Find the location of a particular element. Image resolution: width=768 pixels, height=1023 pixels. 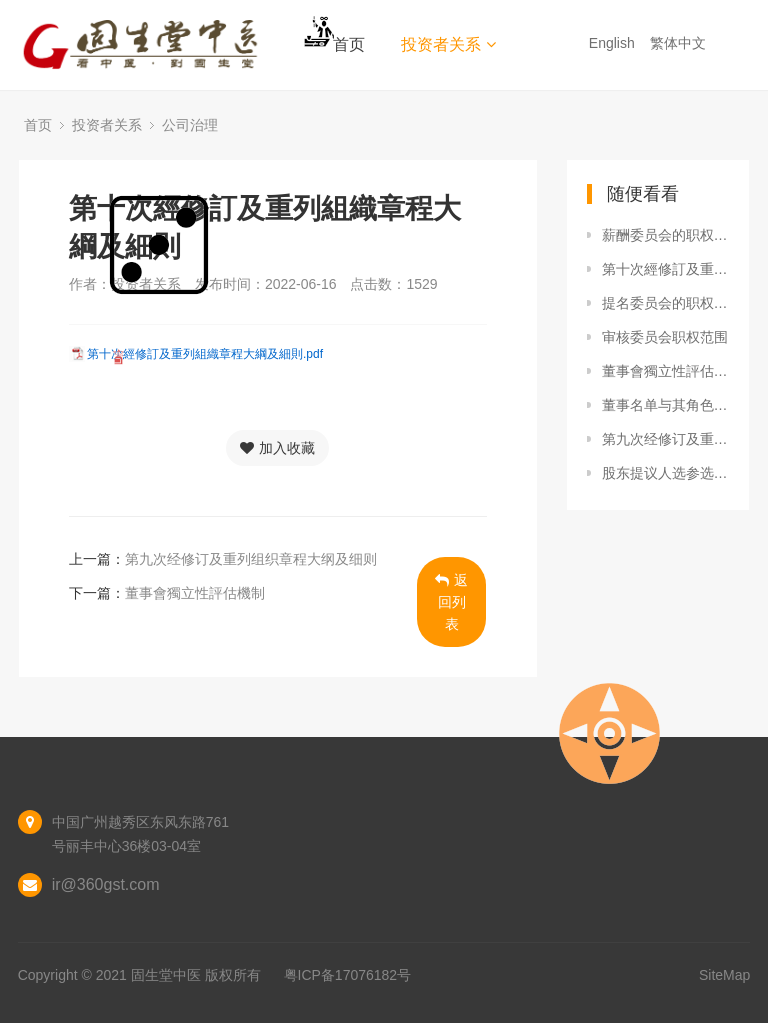

view the magician tarot card is located at coordinates (319, 31).